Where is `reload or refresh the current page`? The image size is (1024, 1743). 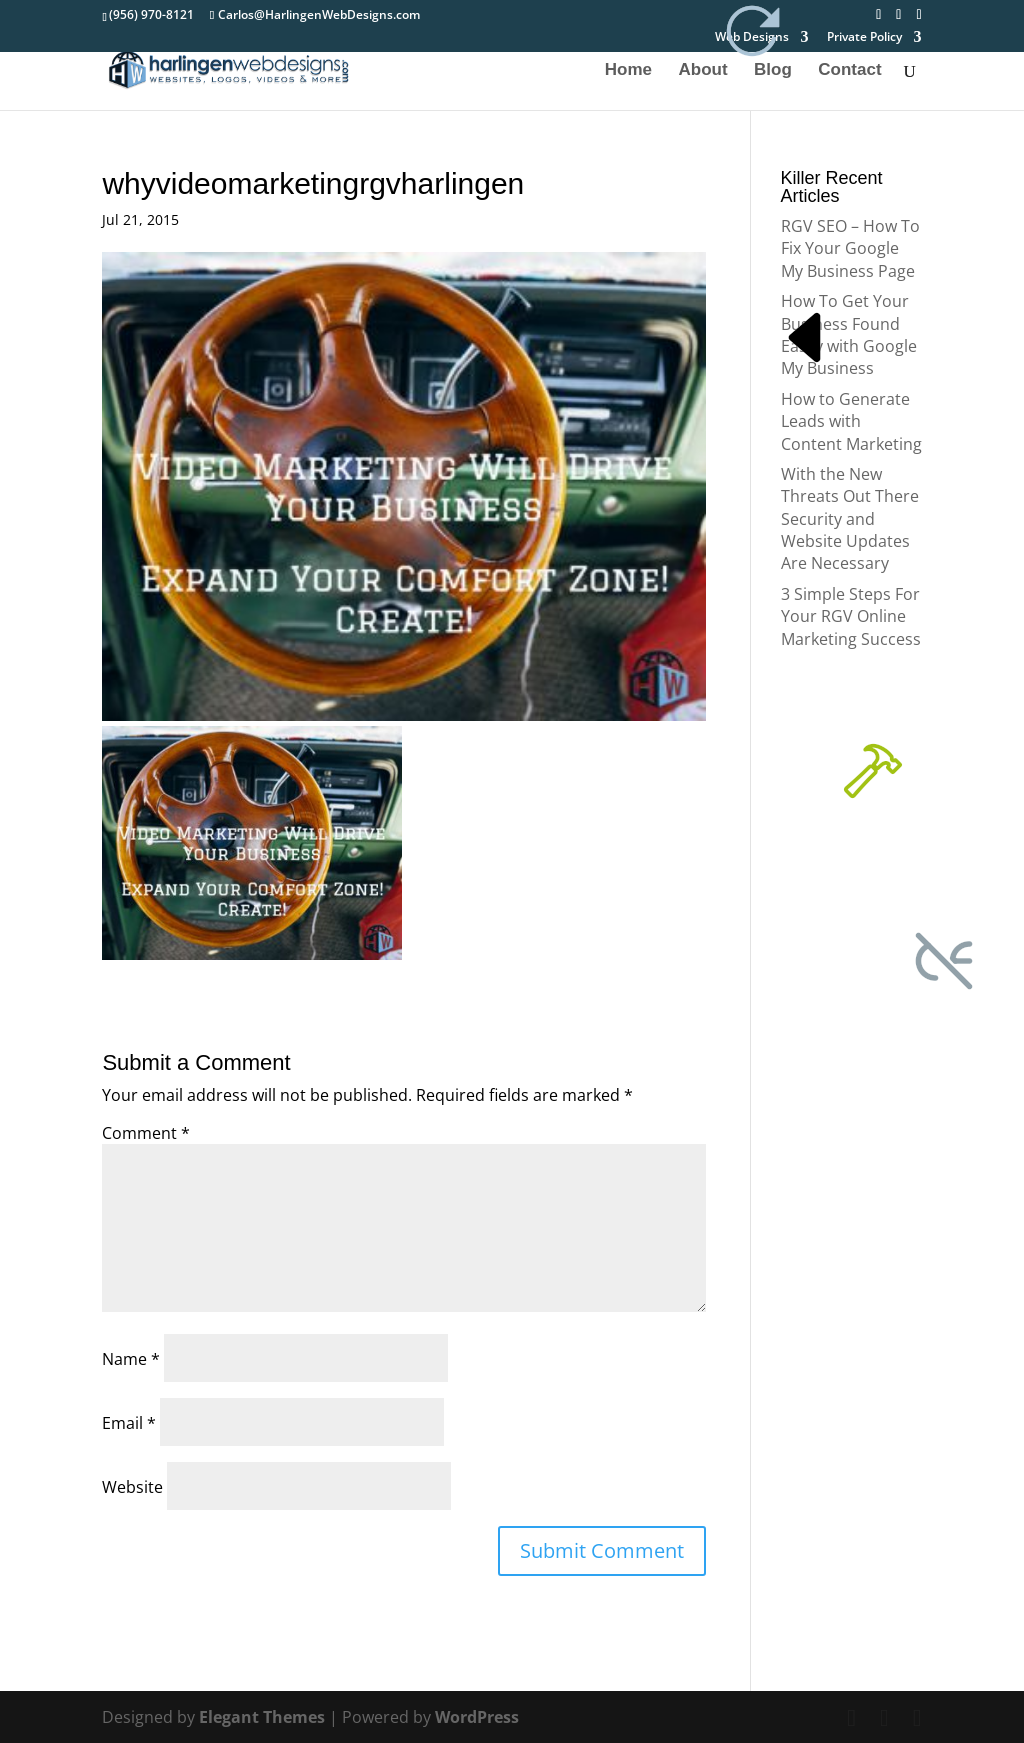 reload or refresh the current page is located at coordinates (754, 31).